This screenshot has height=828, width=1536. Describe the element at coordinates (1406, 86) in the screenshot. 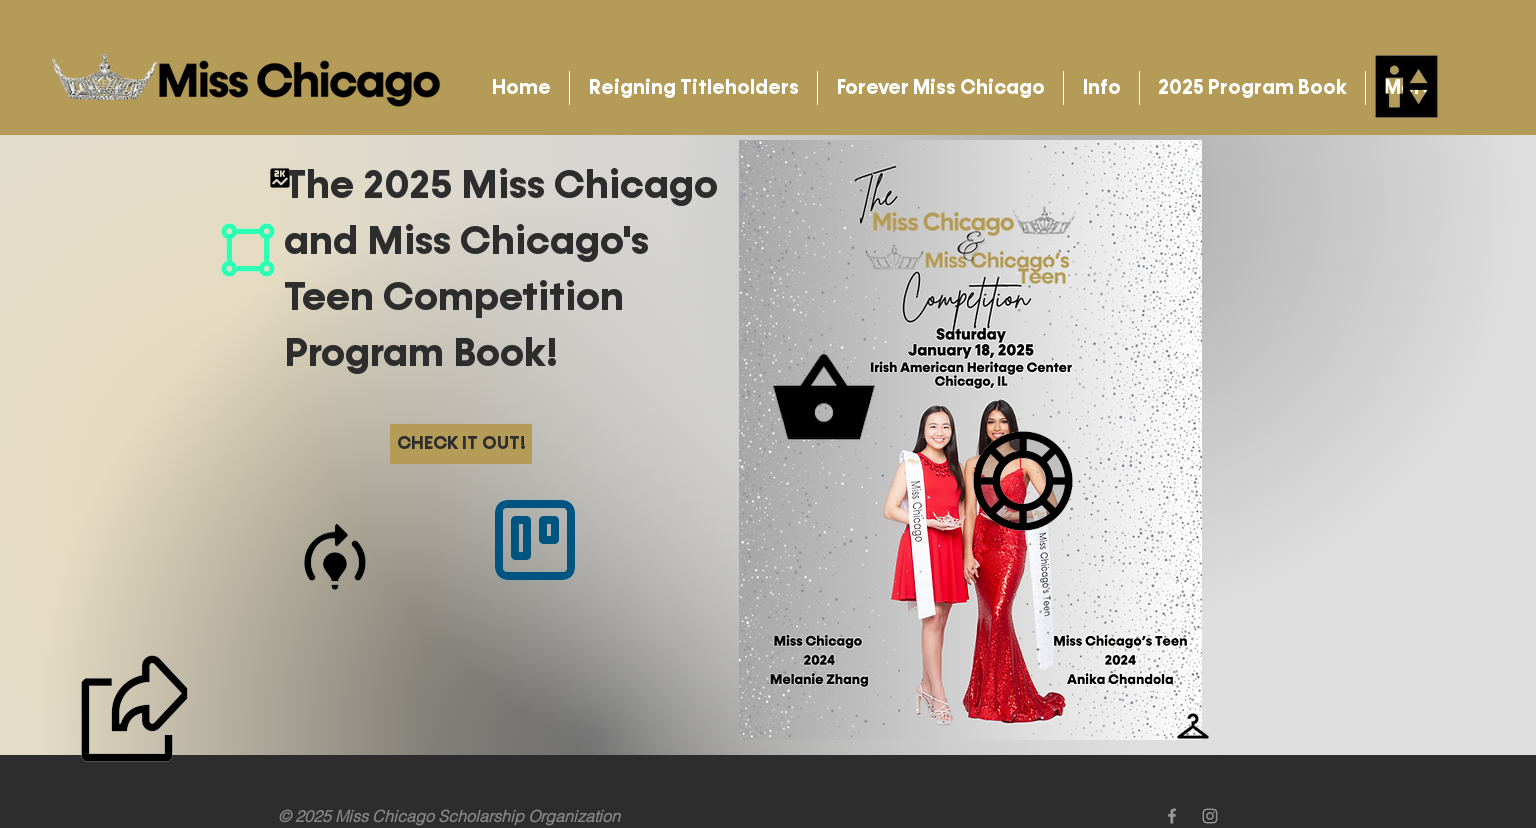

I see `indicates elevator access available` at that location.